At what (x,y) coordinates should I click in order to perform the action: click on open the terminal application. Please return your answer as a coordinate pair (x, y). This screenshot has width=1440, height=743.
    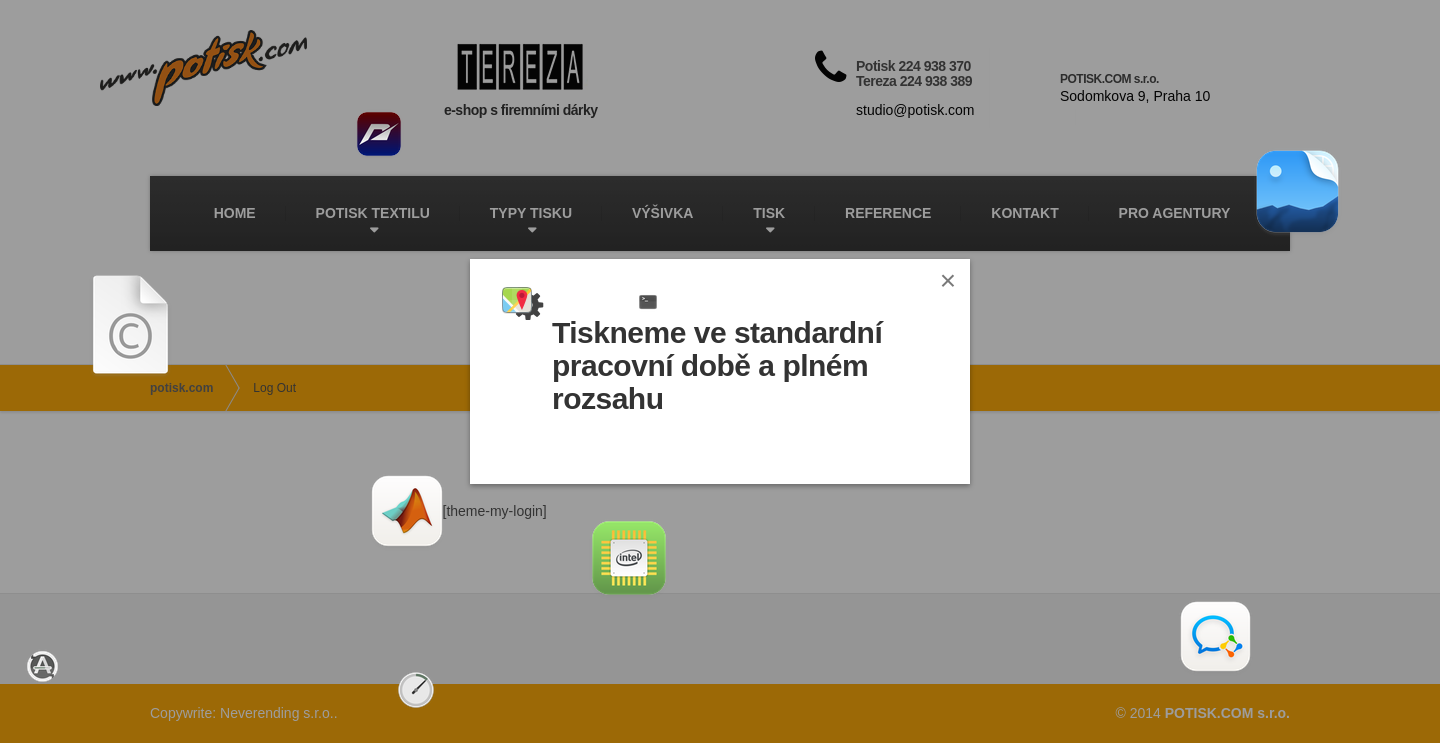
    Looking at the image, I should click on (648, 302).